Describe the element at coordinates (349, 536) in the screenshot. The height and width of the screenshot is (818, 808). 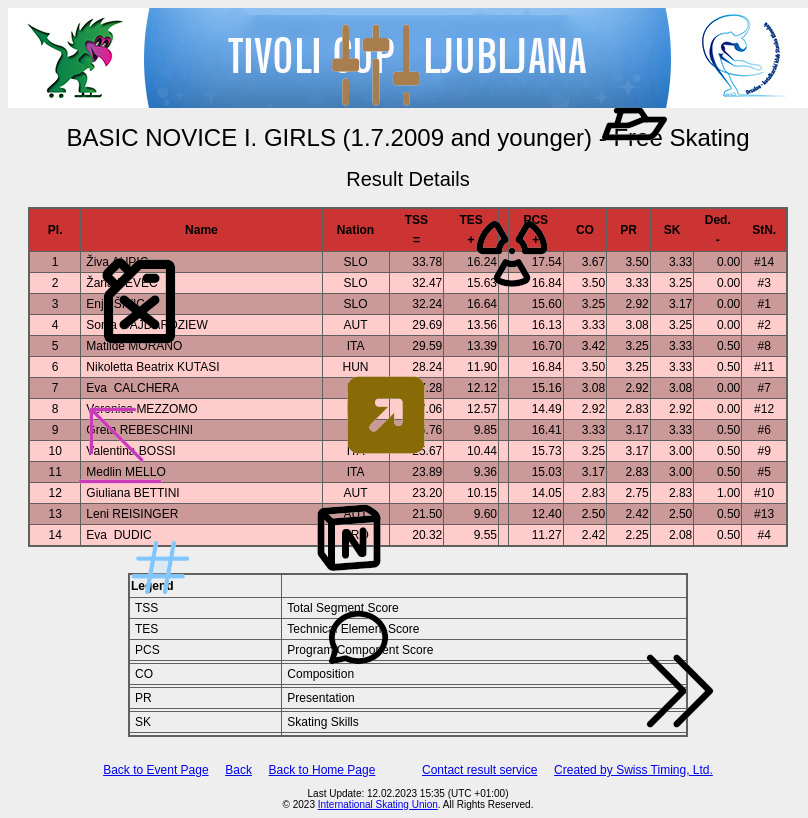
I see `open Notion app` at that location.